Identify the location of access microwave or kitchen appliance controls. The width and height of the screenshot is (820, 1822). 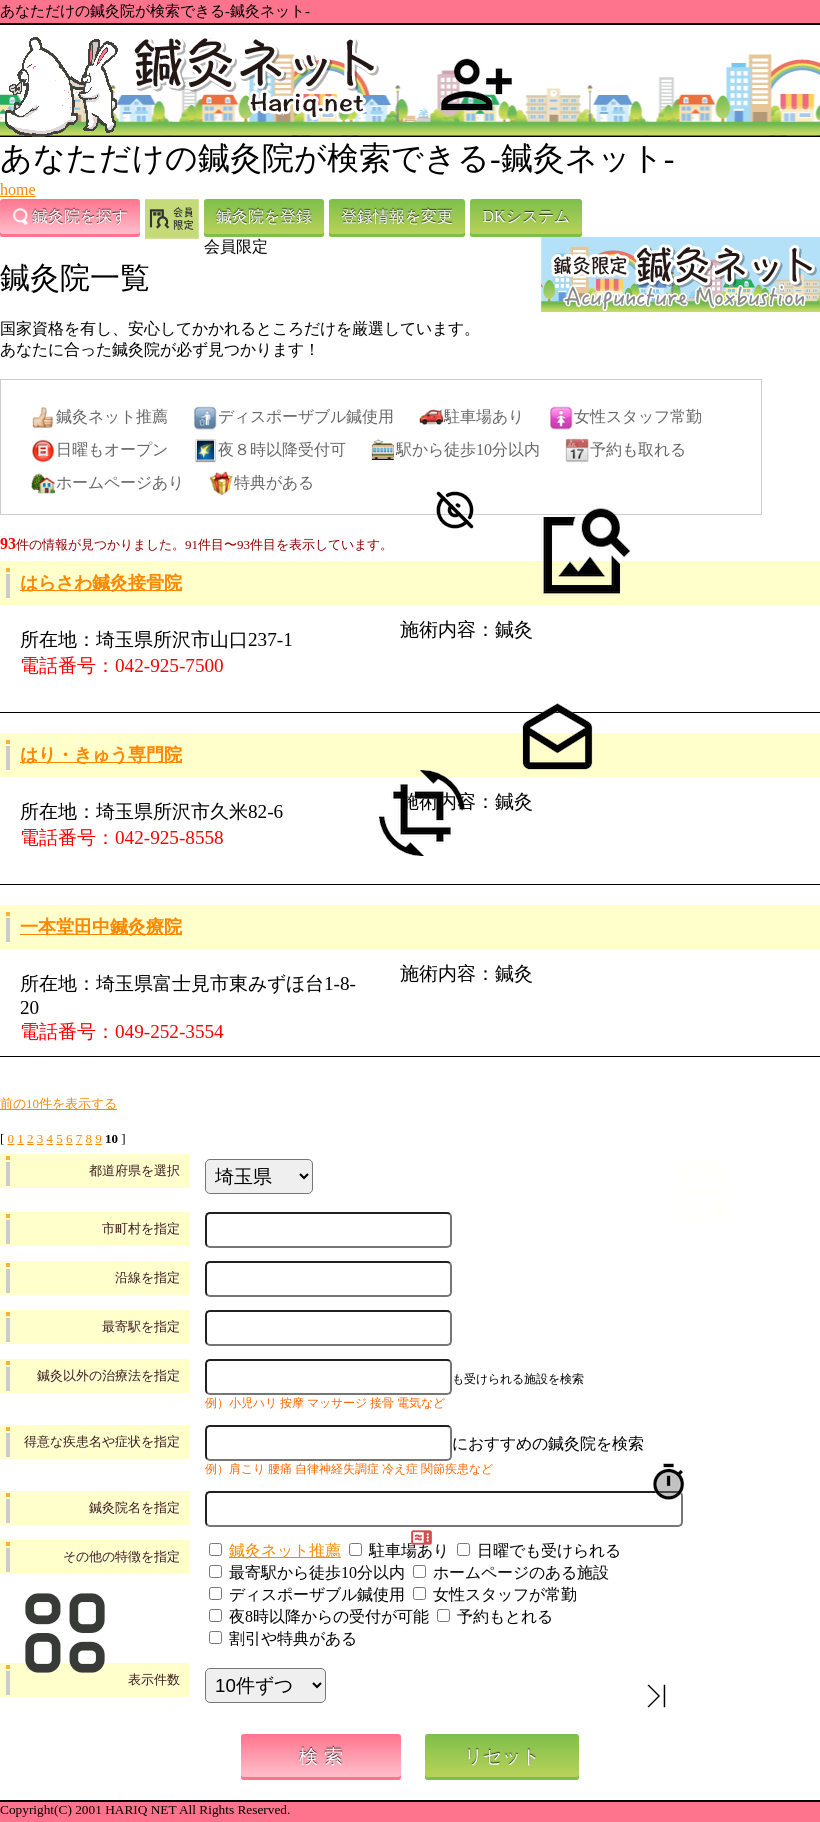
(421, 1537).